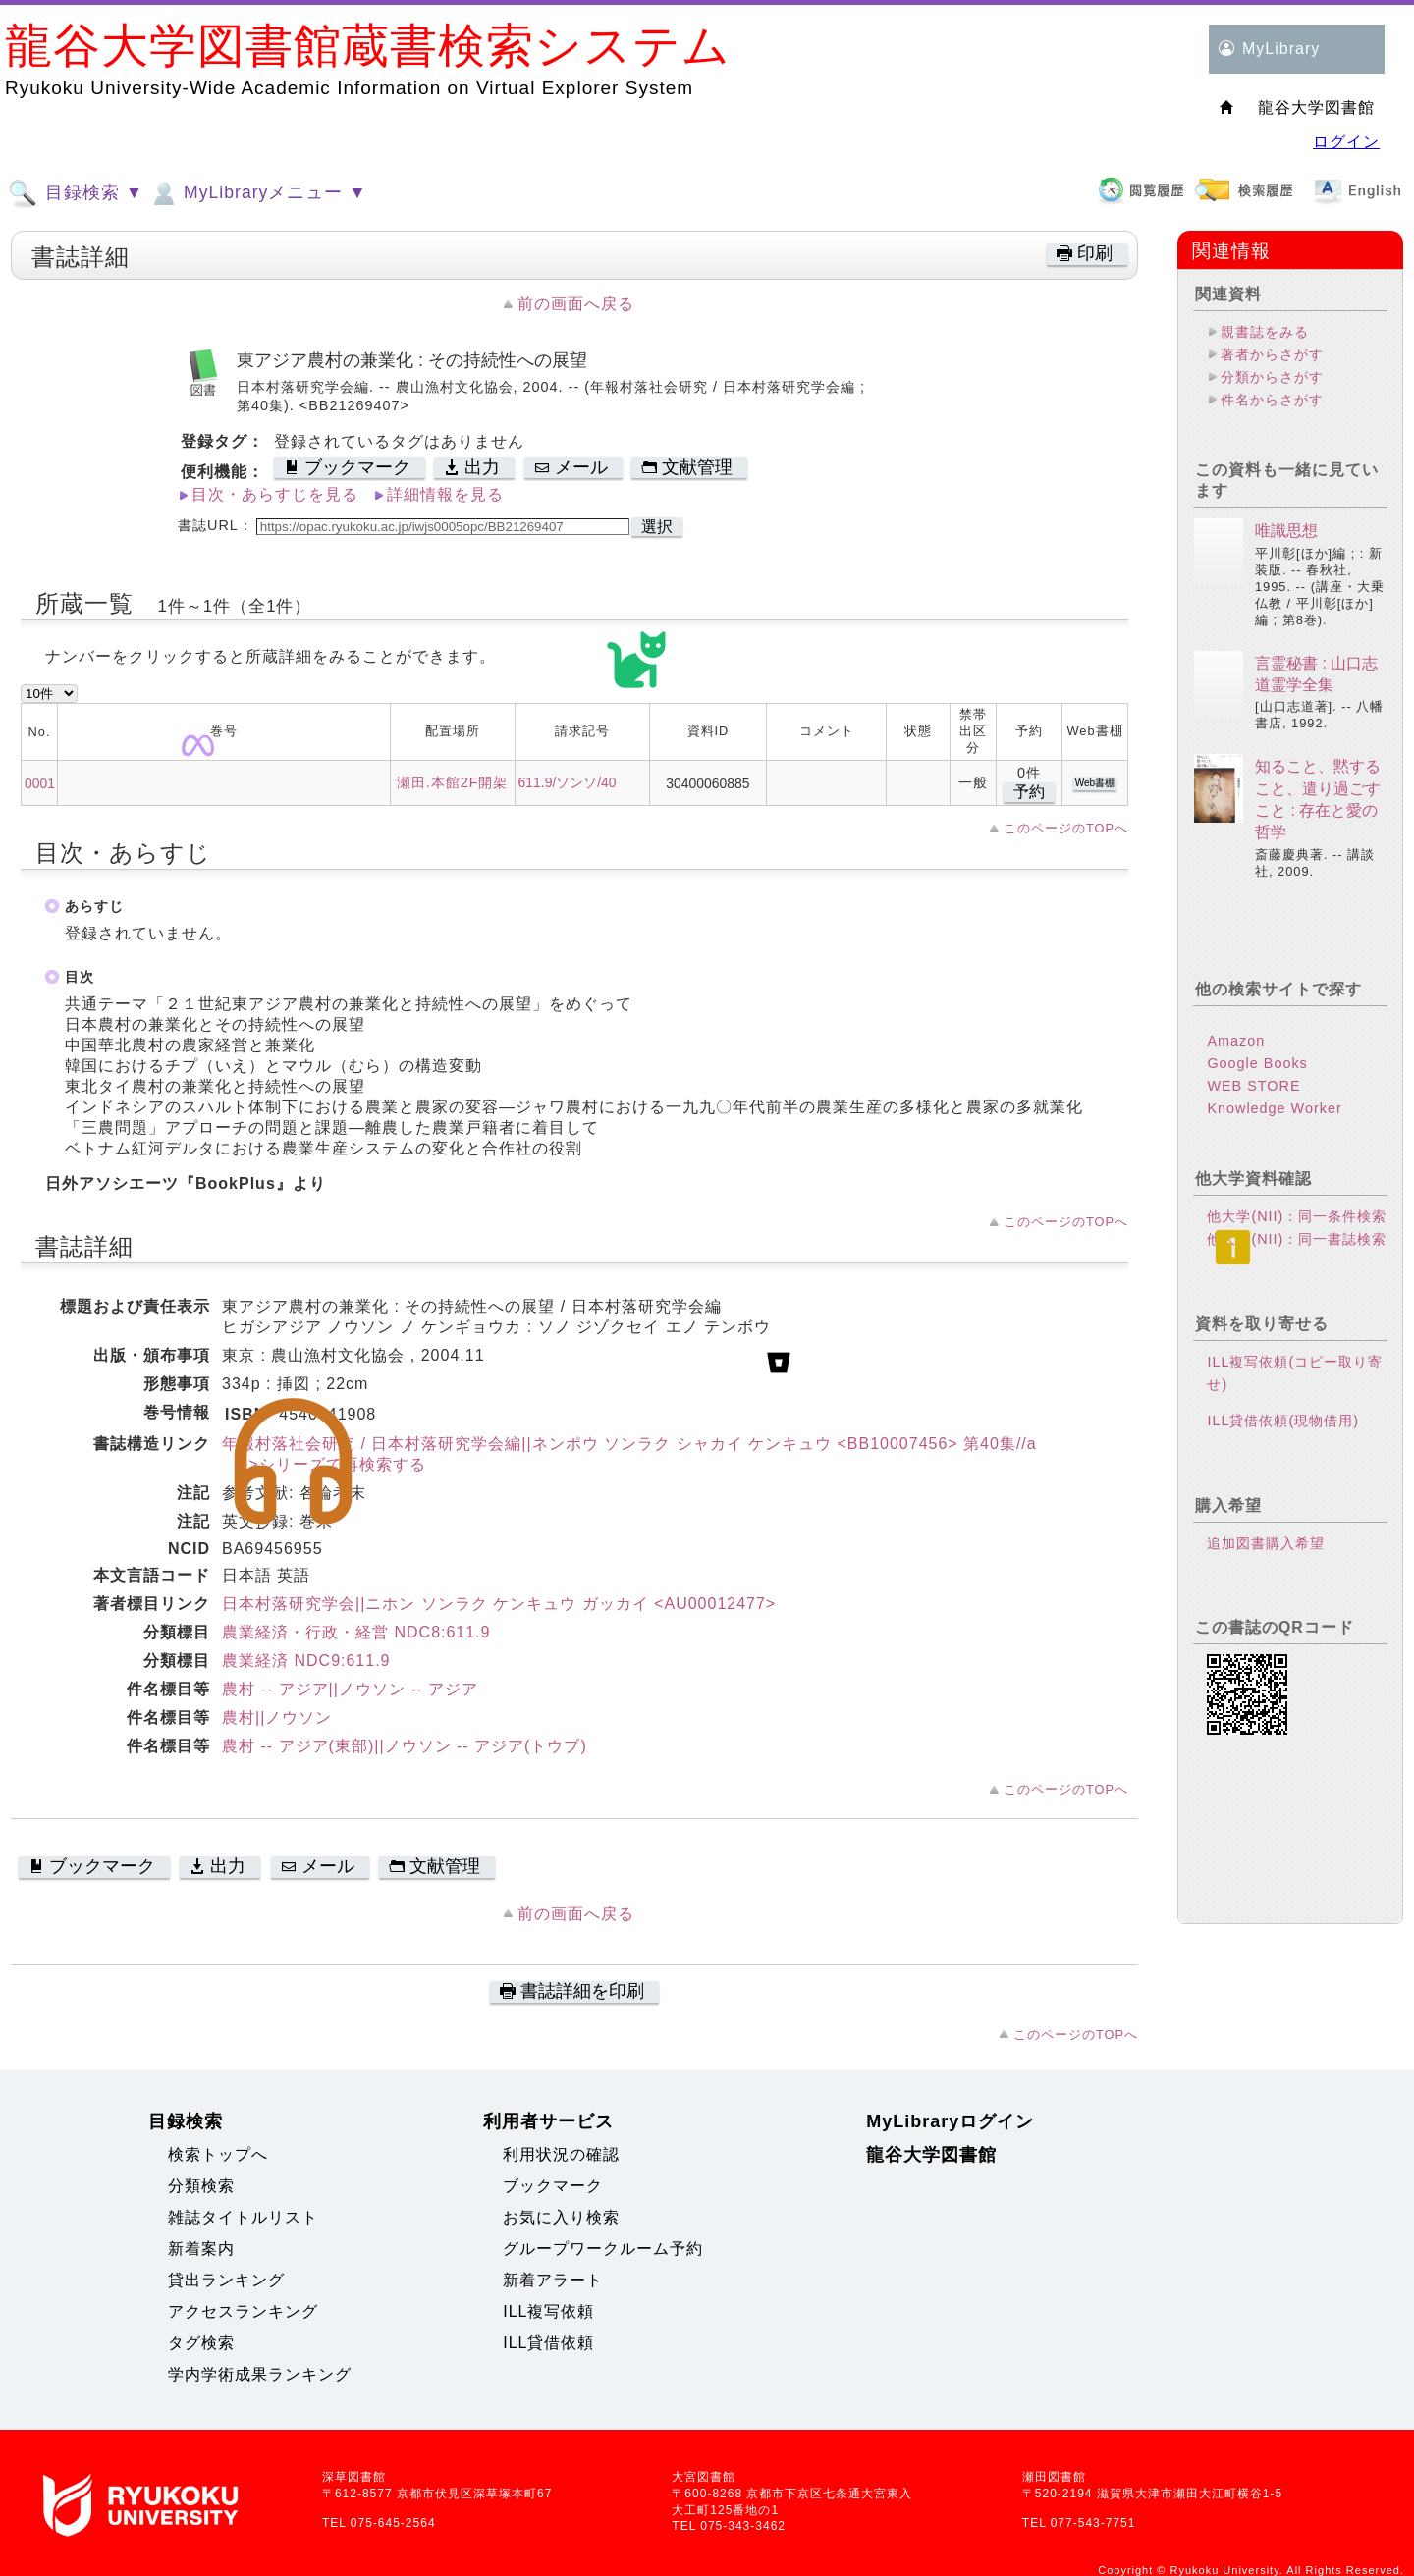 This screenshot has width=1414, height=2576. I want to click on view pet-related content or services, so click(635, 660).